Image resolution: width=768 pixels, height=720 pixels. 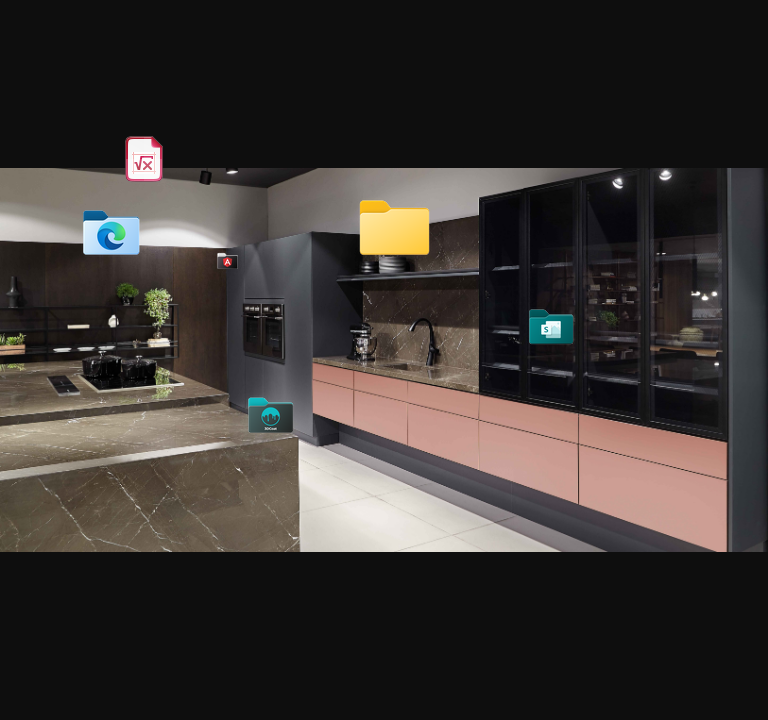 What do you see at coordinates (551, 328) in the screenshot?
I see `open folder containing microsoft sway files` at bounding box center [551, 328].